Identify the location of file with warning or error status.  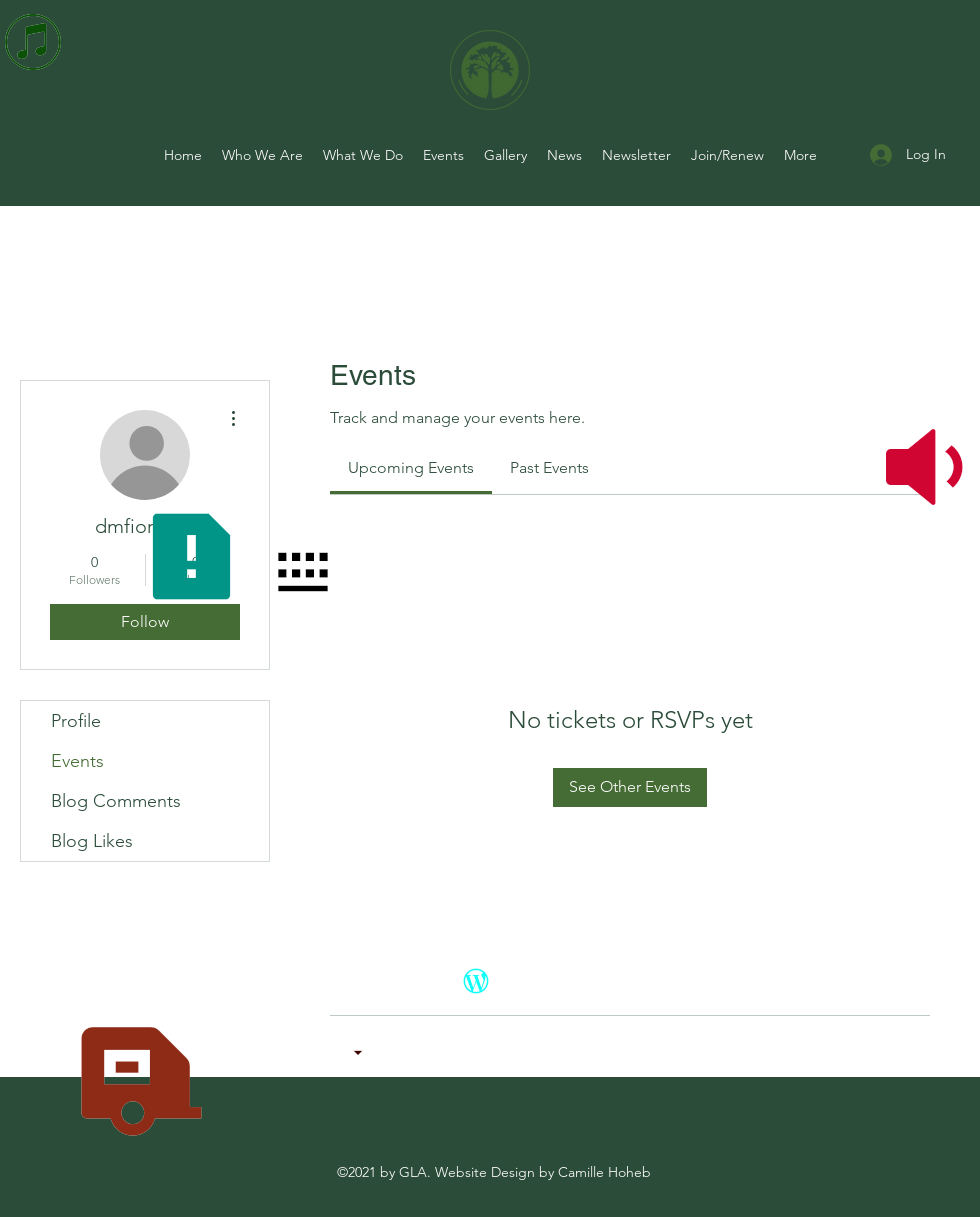
(191, 556).